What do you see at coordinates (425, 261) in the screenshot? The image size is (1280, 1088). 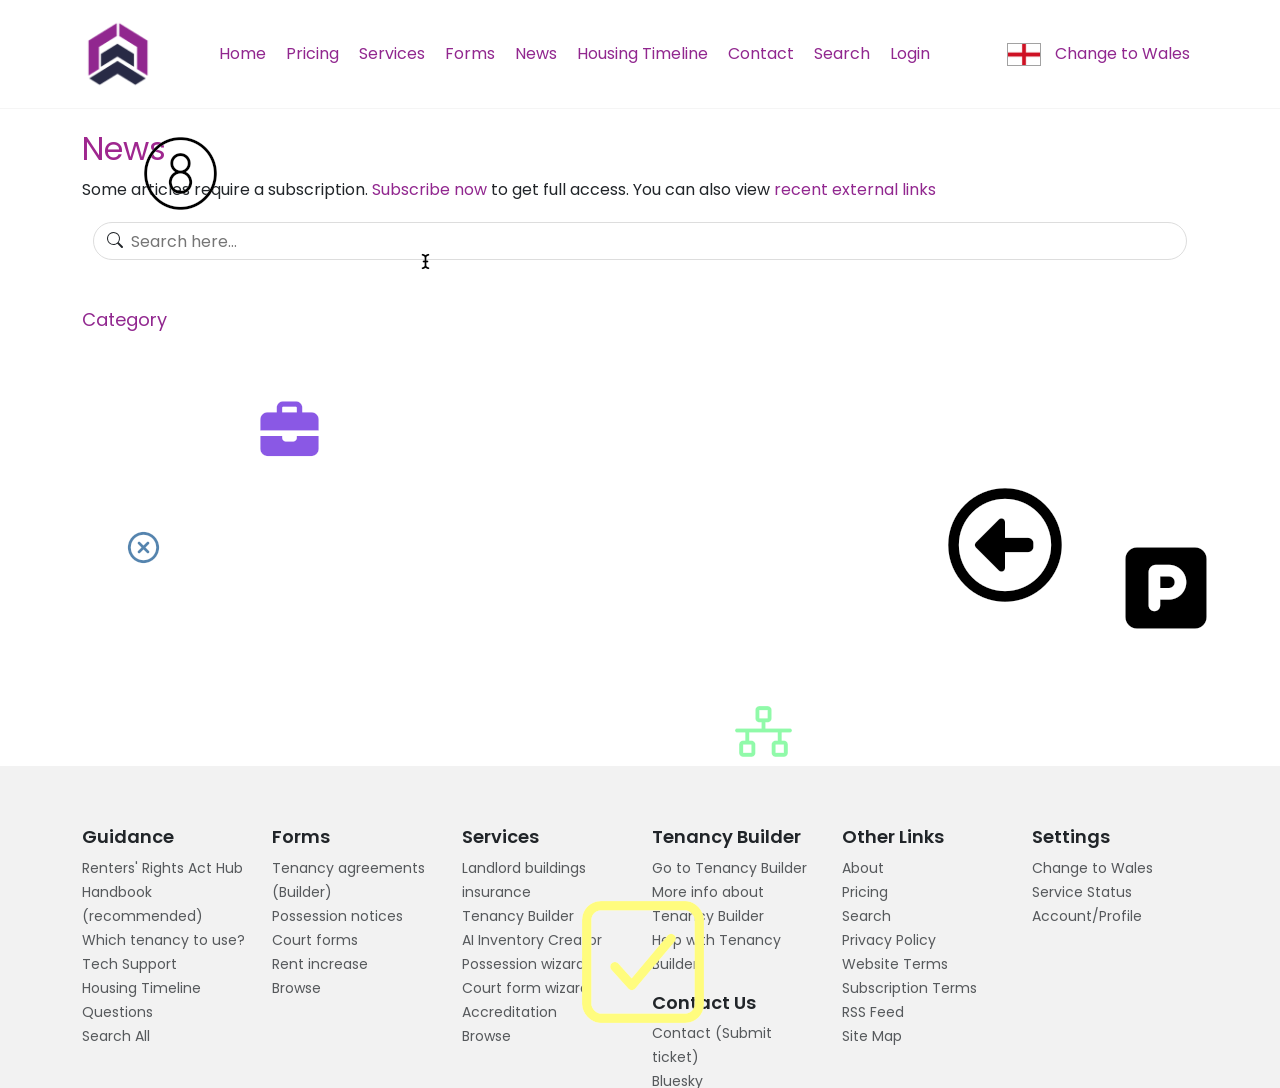 I see `text input field is active` at bounding box center [425, 261].